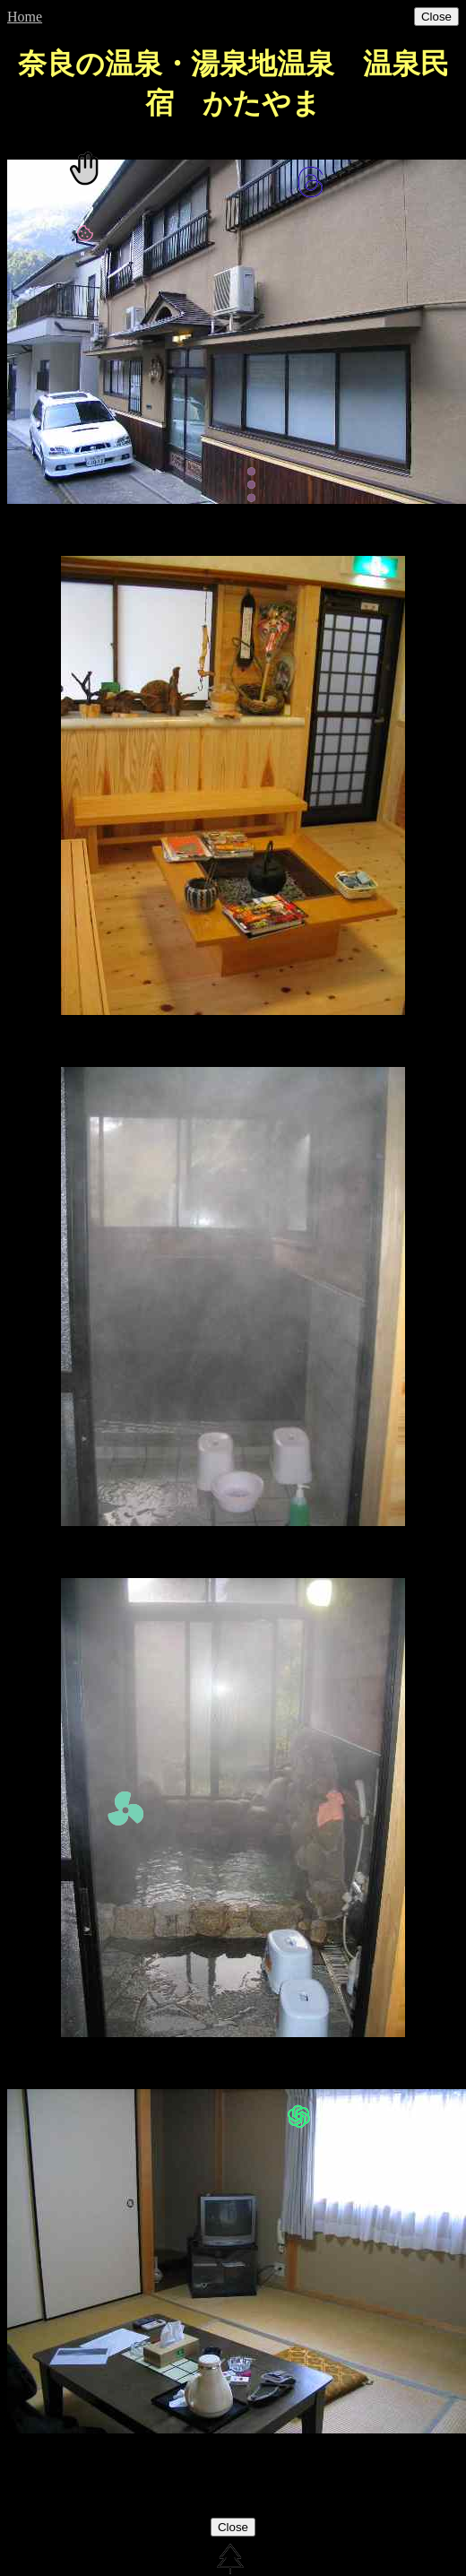 This screenshot has width=466, height=2576. I want to click on adjust fan or ventilation settings, so click(125, 1810).